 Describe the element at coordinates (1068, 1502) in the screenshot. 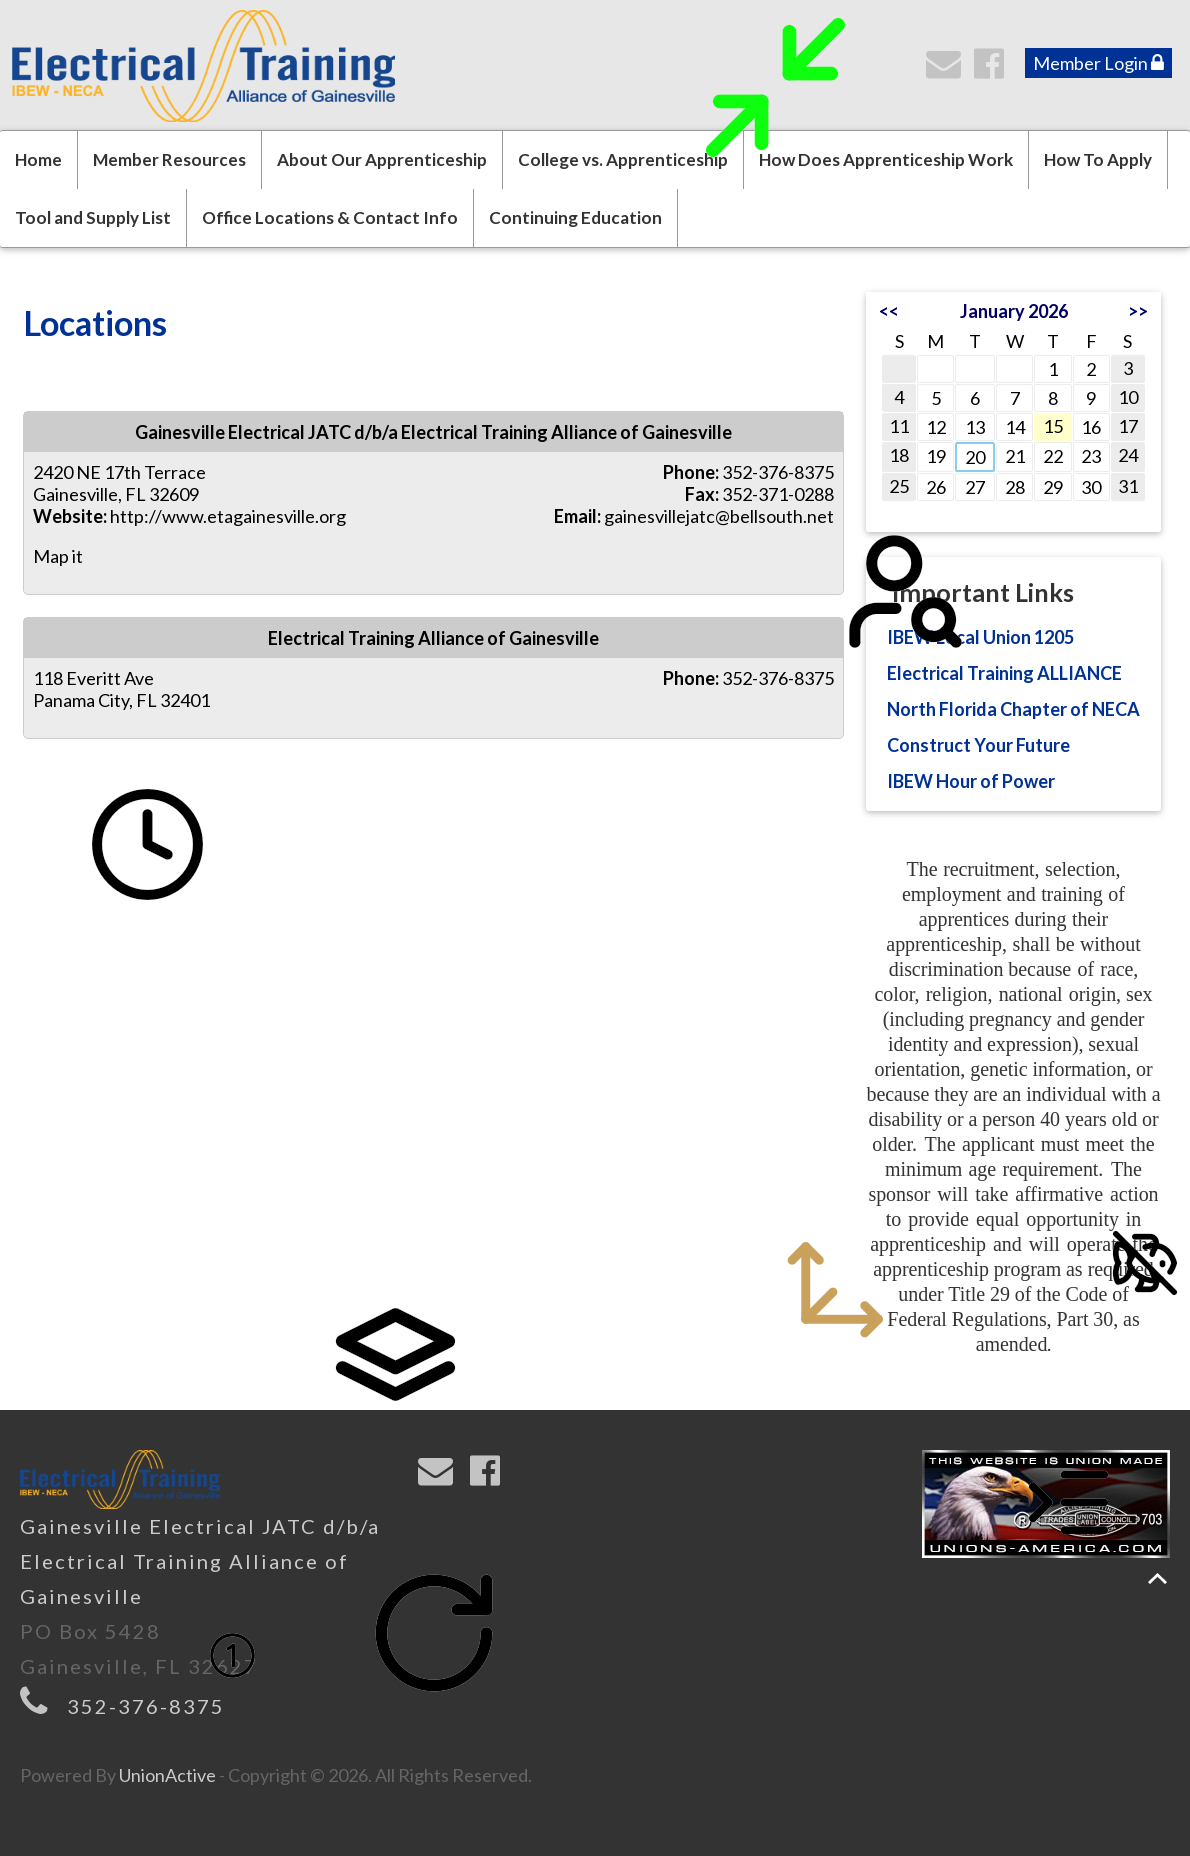

I see `increase list indentation` at that location.